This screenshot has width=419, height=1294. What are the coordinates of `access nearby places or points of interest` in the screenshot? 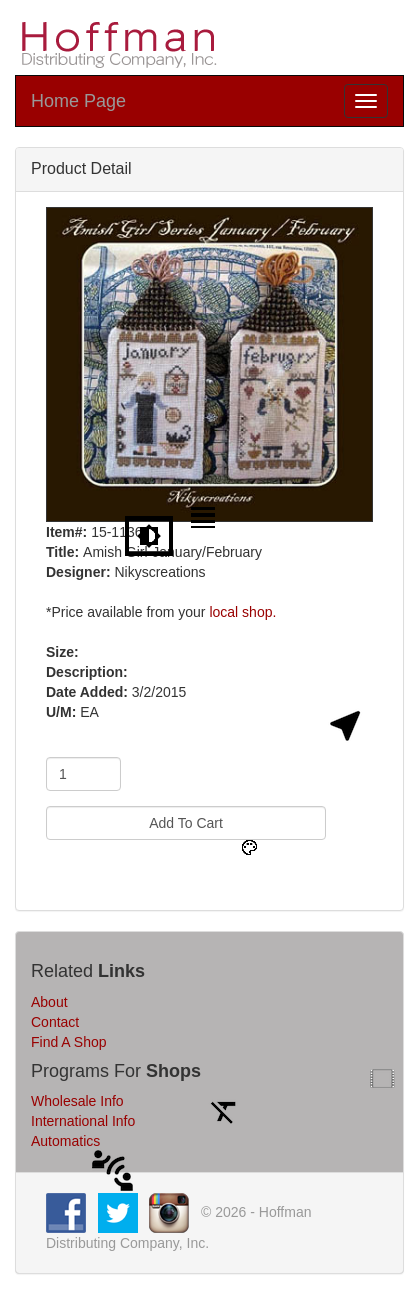 It's located at (345, 725).